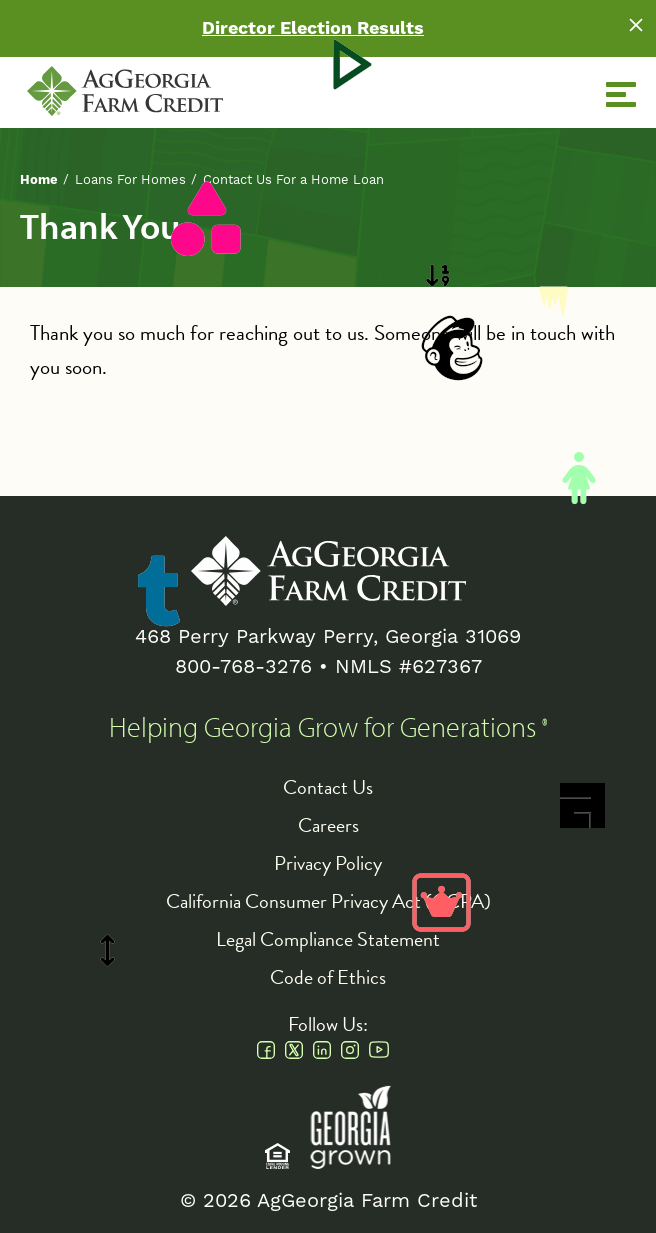  I want to click on web awesome brand logo, so click(441, 902).